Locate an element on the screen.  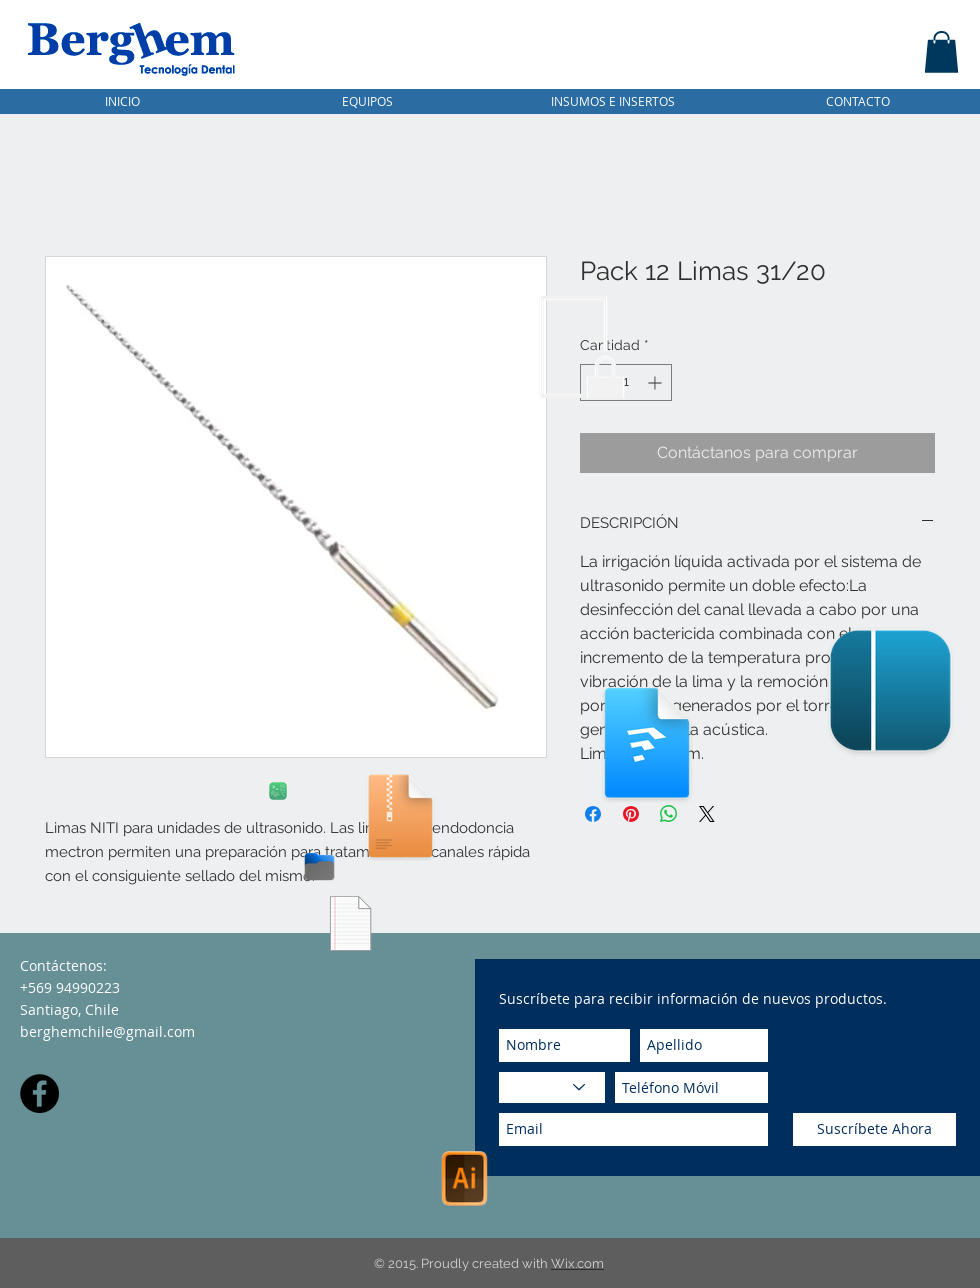
a compressed or archived file package is located at coordinates (400, 817).